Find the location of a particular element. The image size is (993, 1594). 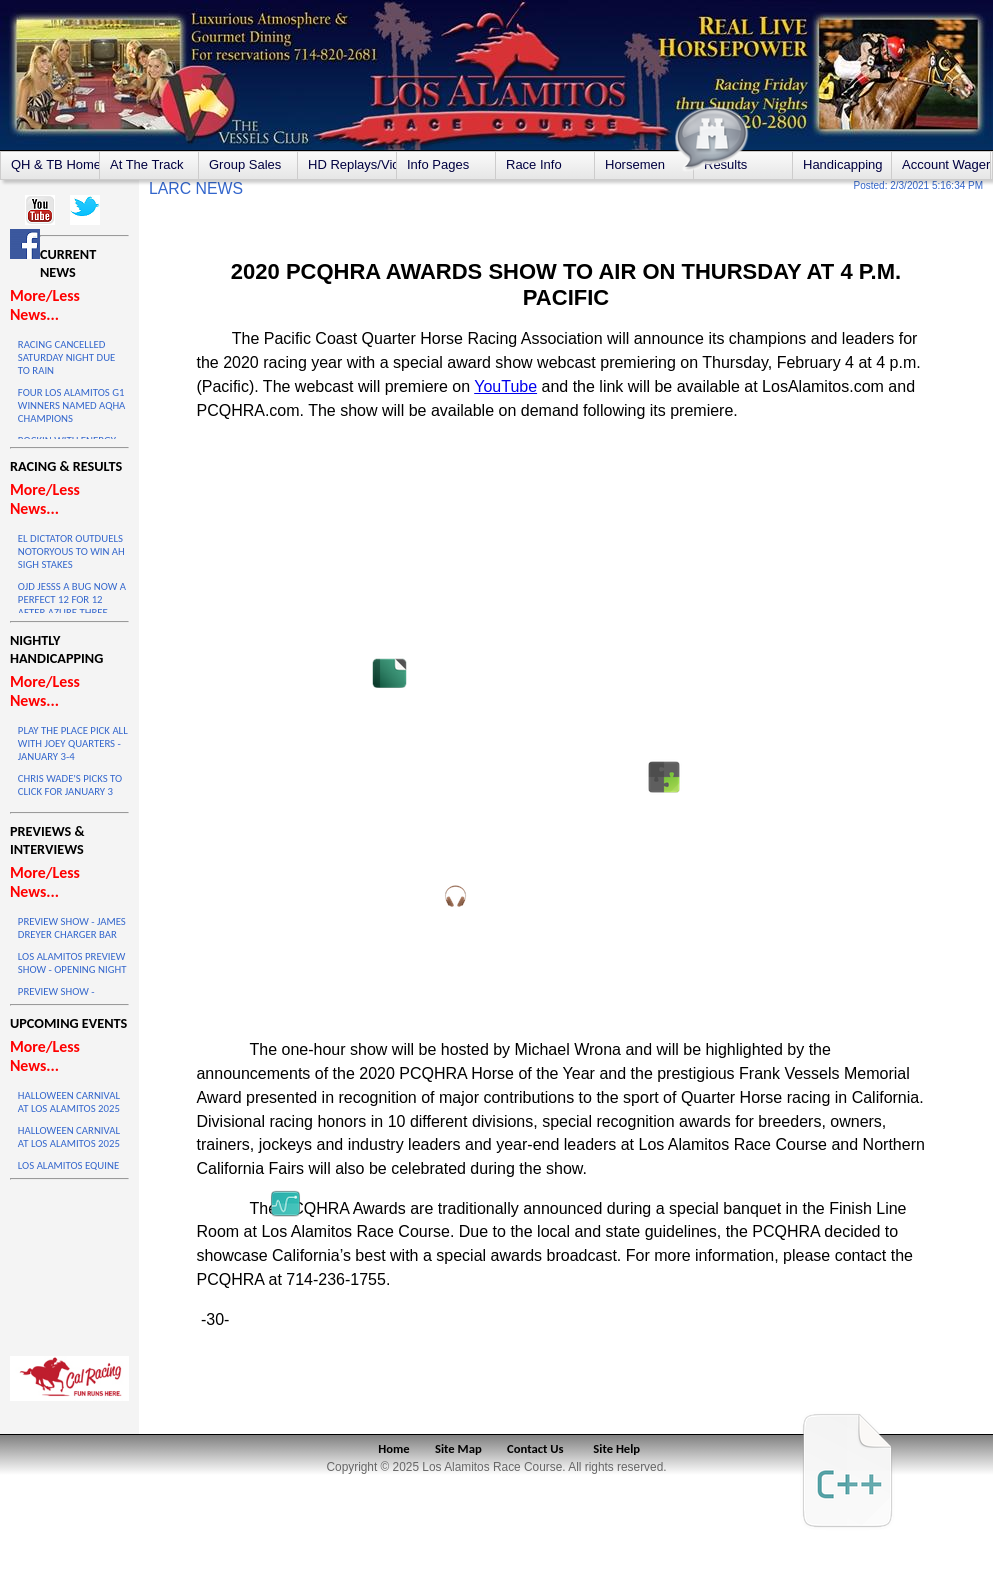

a C++ source code file is located at coordinates (847, 1470).